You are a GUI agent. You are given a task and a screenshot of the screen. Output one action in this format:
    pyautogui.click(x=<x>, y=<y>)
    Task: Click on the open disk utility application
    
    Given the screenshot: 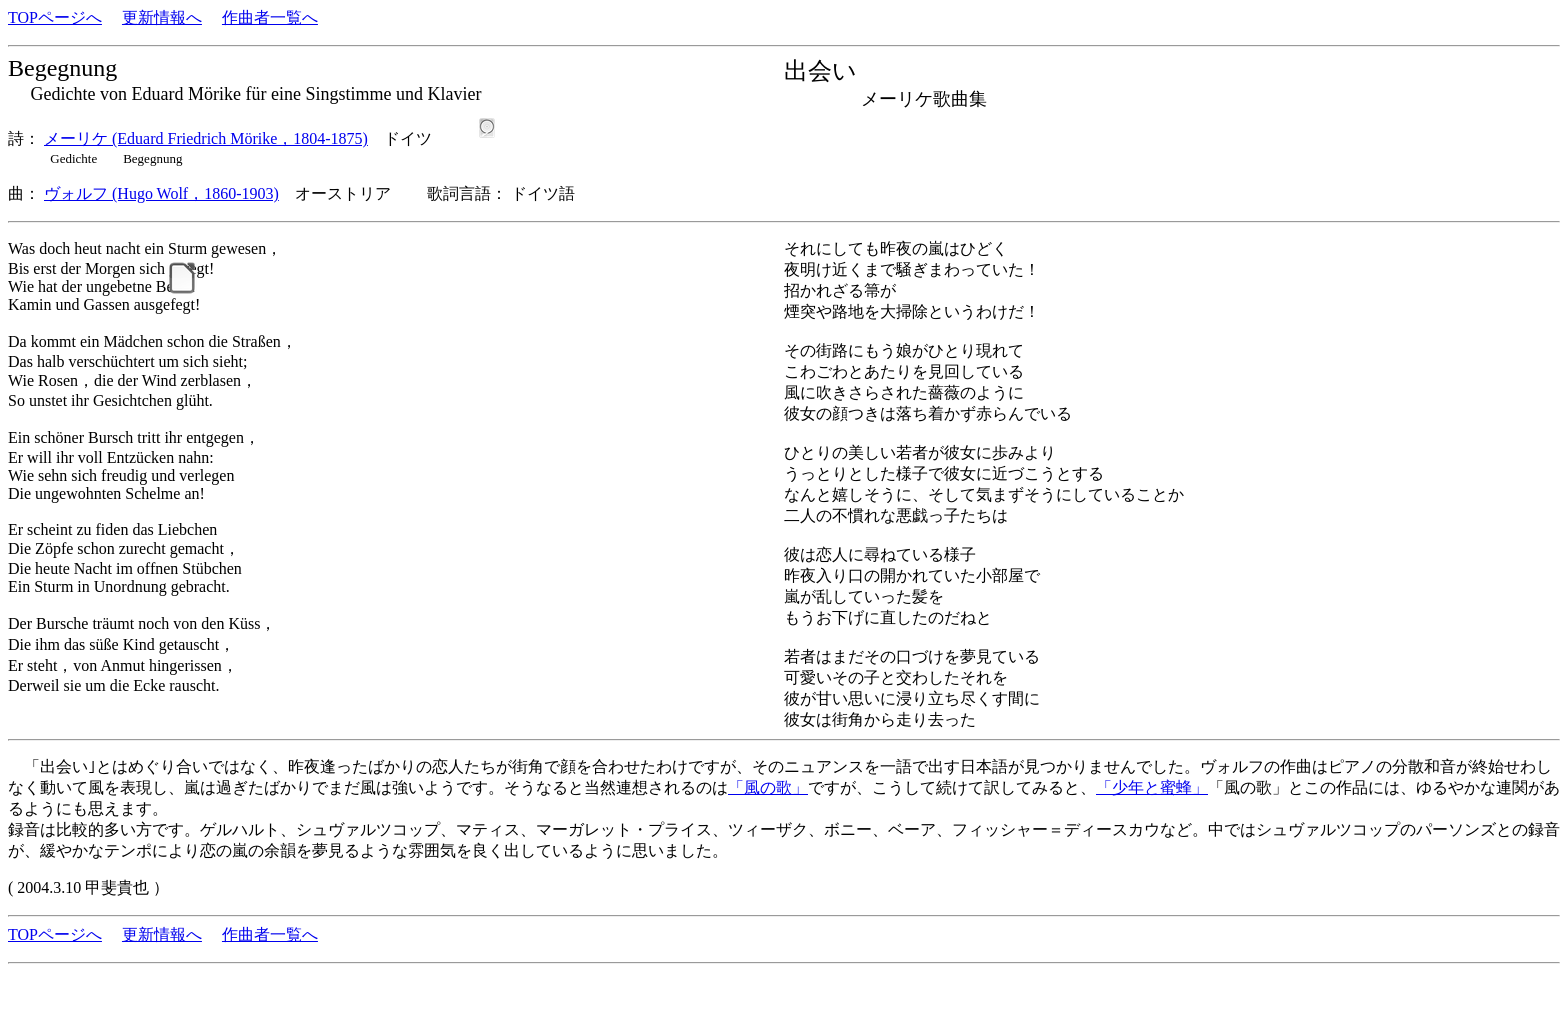 What is the action you would take?
    pyautogui.click(x=487, y=128)
    